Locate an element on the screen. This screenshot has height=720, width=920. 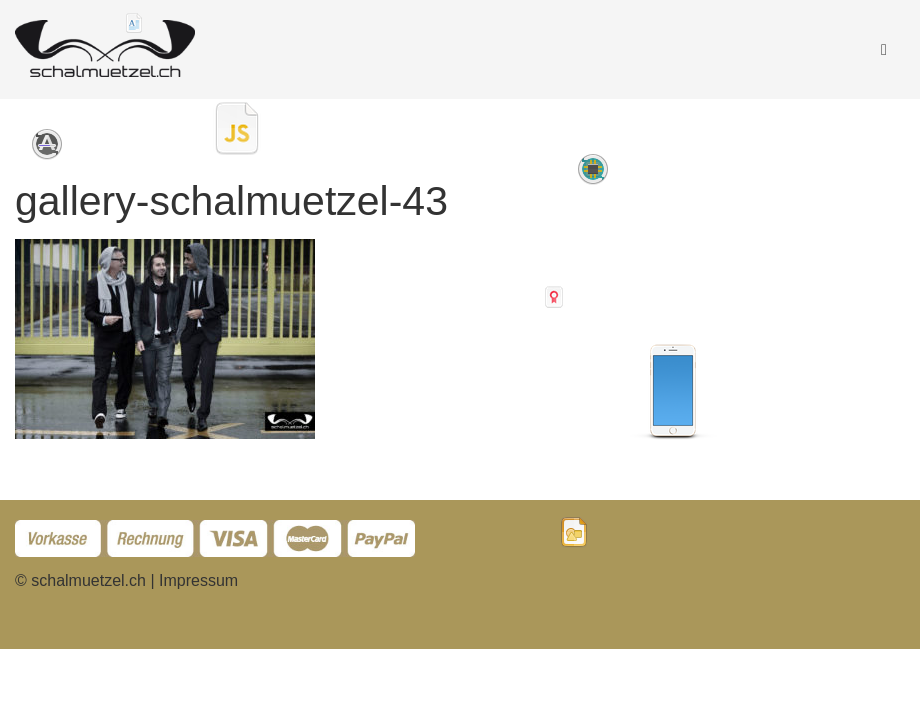
check for and install system updates is located at coordinates (47, 144).